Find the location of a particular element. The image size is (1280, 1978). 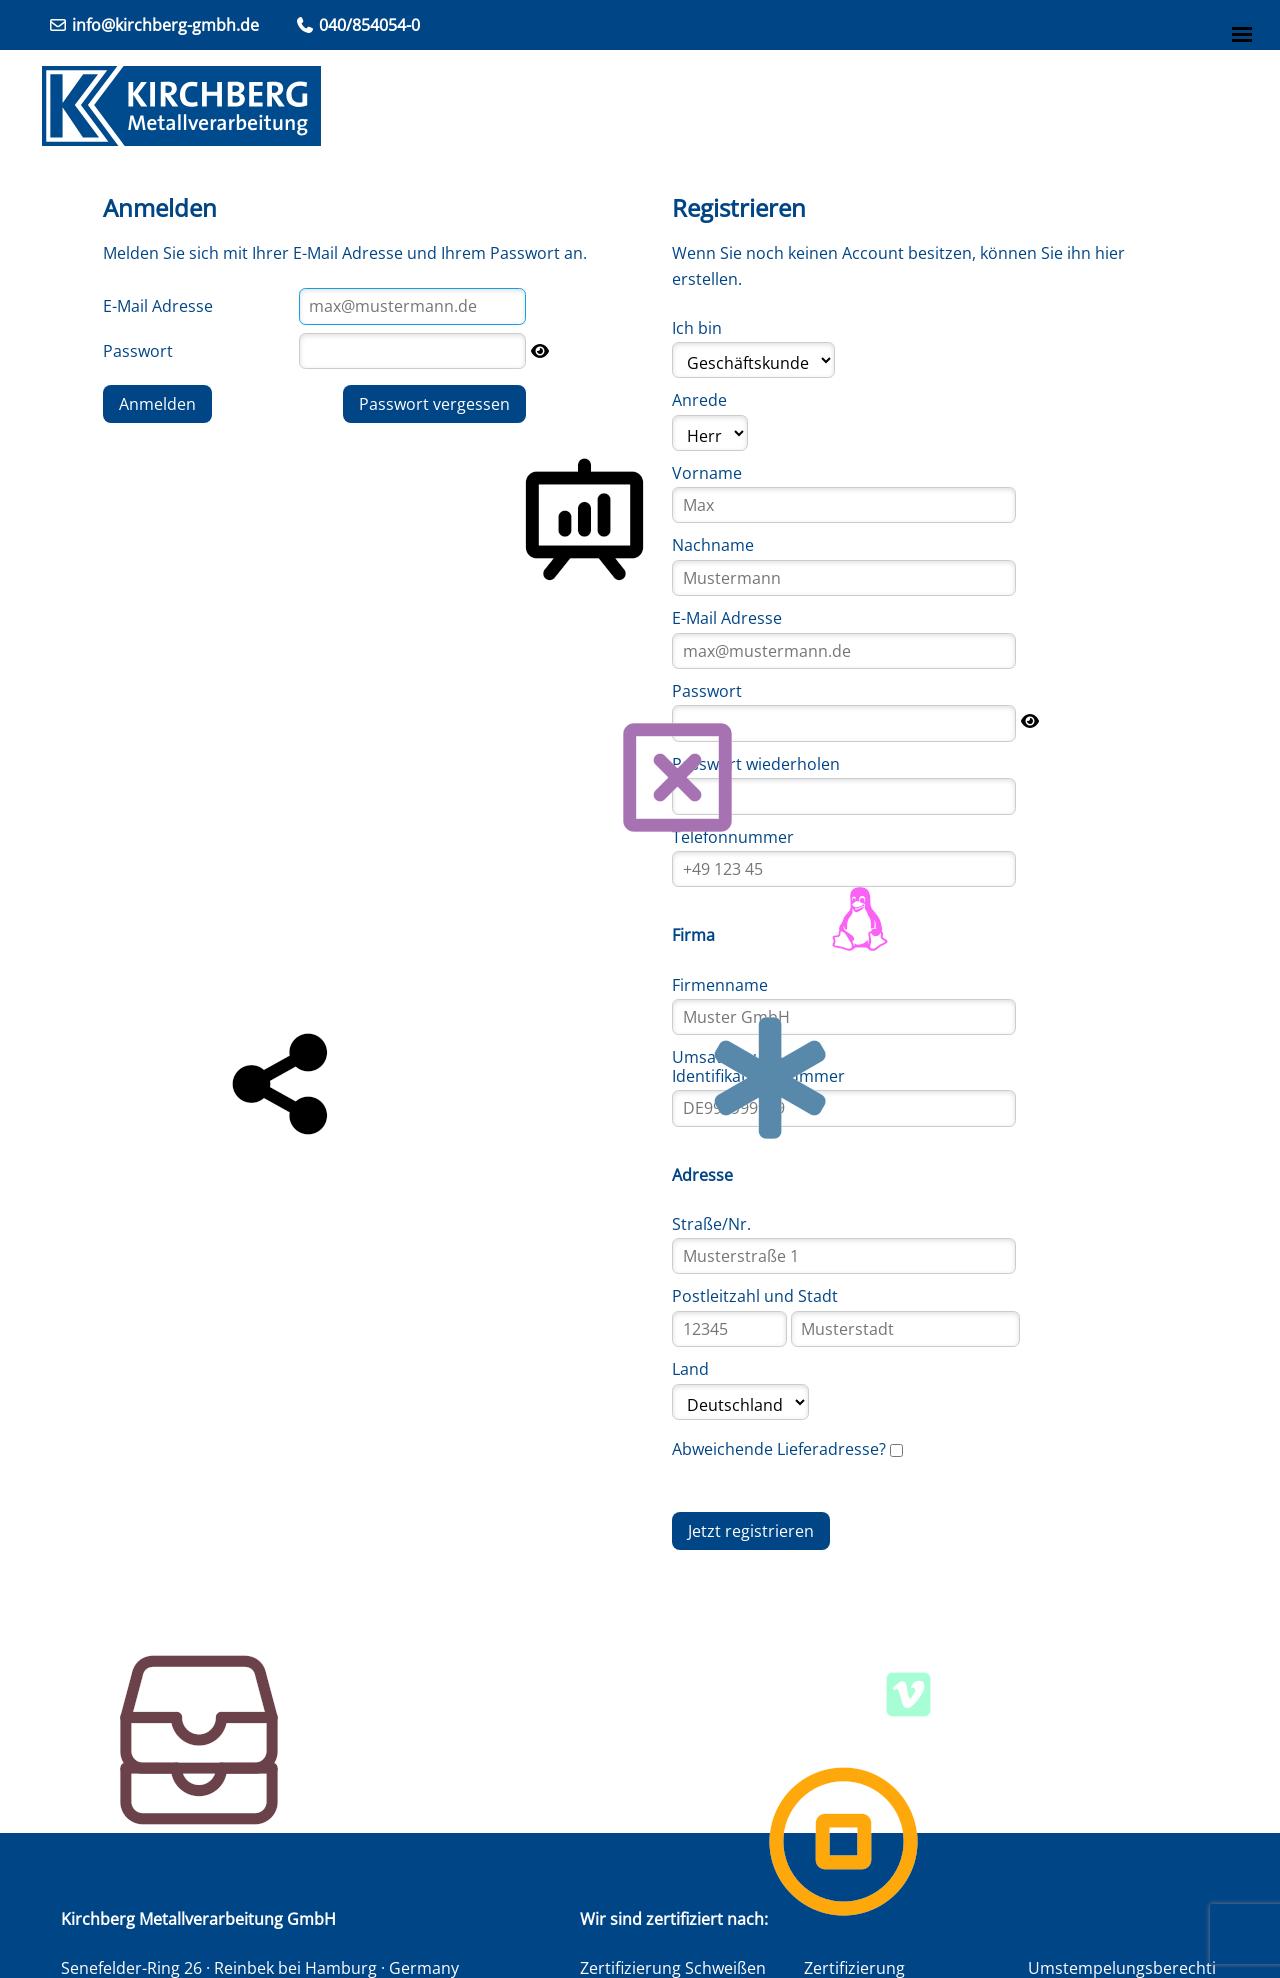

open vimeo app or website is located at coordinates (908, 1694).